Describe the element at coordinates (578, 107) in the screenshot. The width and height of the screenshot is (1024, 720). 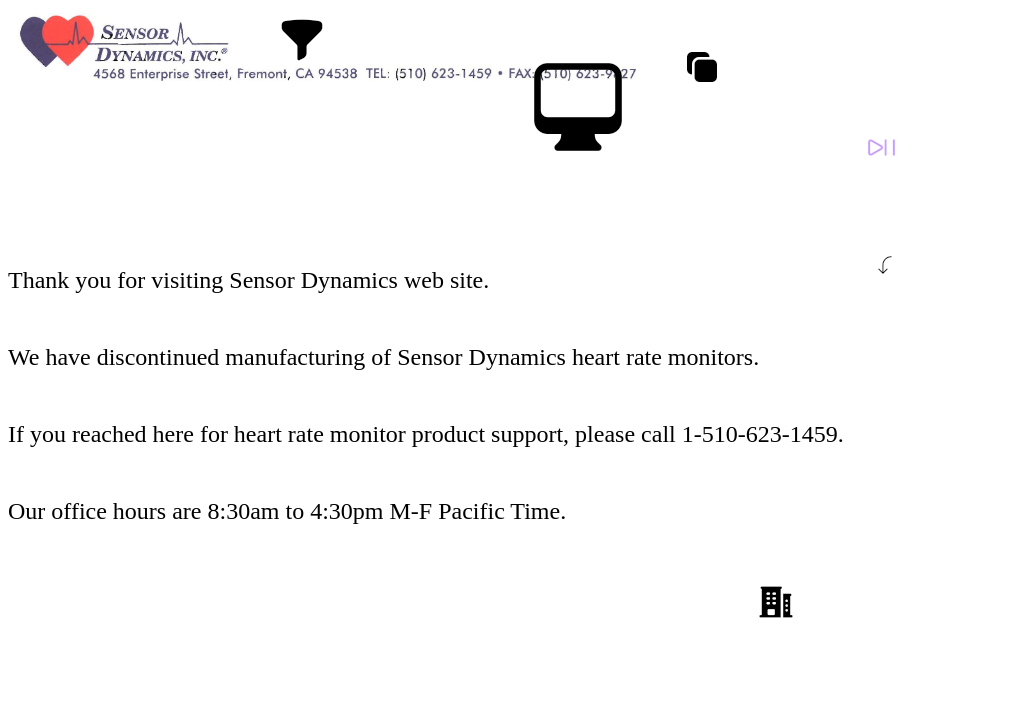
I see `access desktop or computer settings` at that location.